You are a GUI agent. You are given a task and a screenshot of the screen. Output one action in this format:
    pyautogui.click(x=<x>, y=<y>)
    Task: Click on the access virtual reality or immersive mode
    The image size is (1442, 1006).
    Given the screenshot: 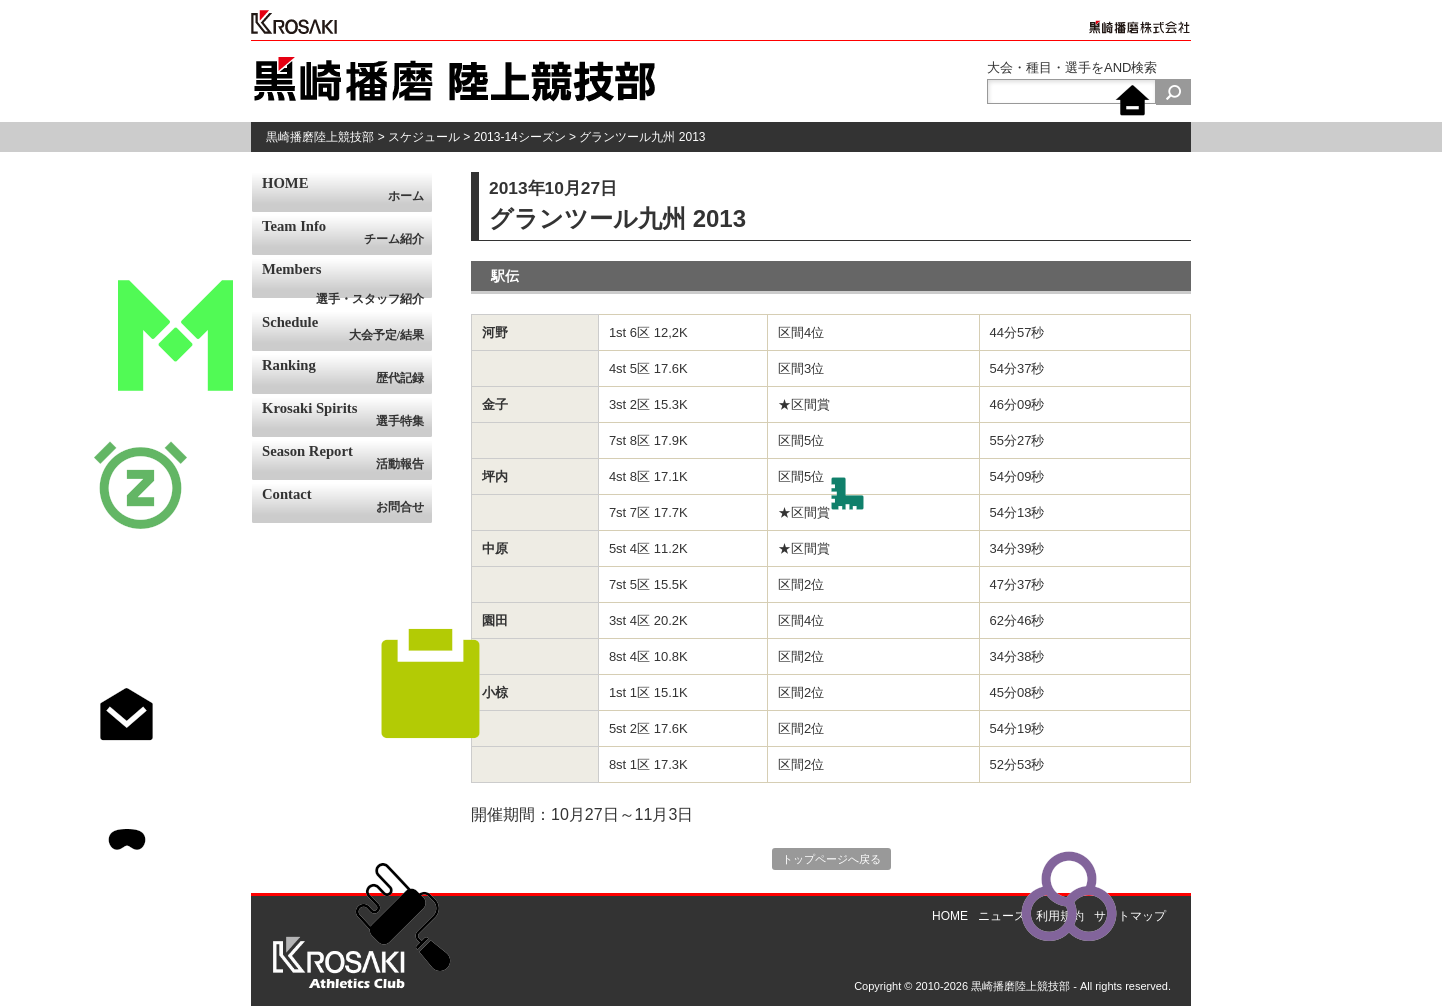 What is the action you would take?
    pyautogui.click(x=127, y=839)
    